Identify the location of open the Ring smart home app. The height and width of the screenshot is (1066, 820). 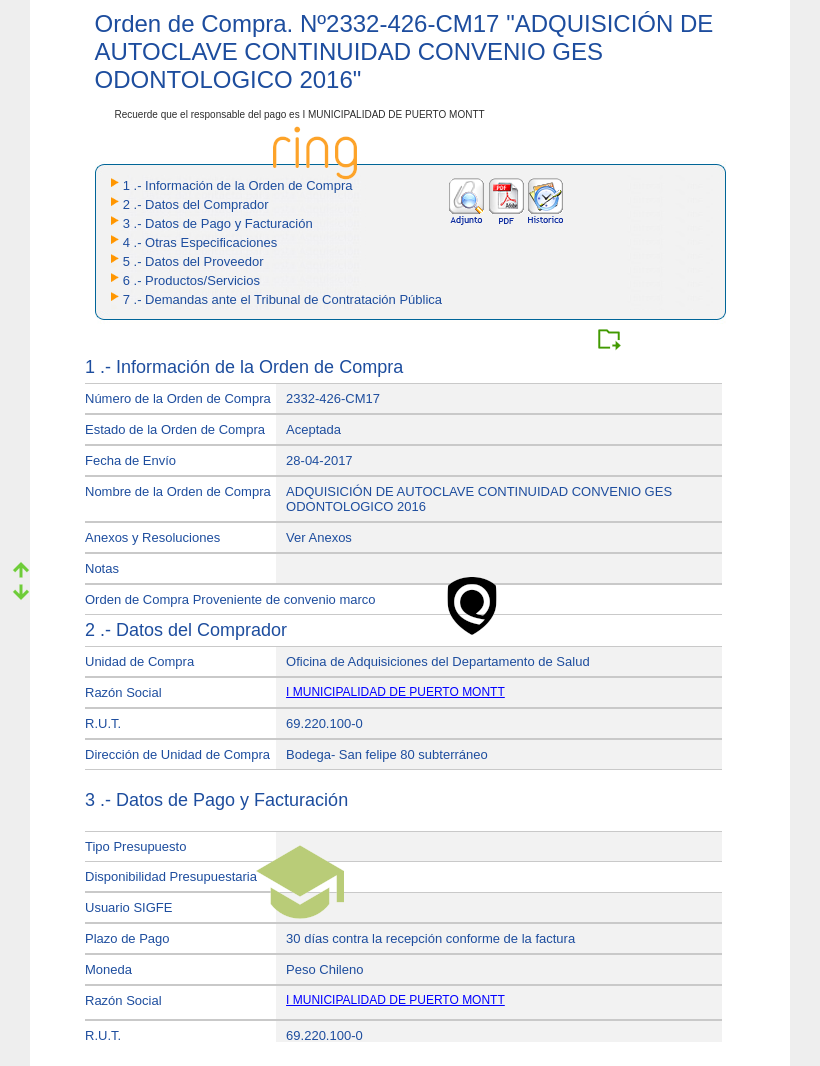
(315, 153).